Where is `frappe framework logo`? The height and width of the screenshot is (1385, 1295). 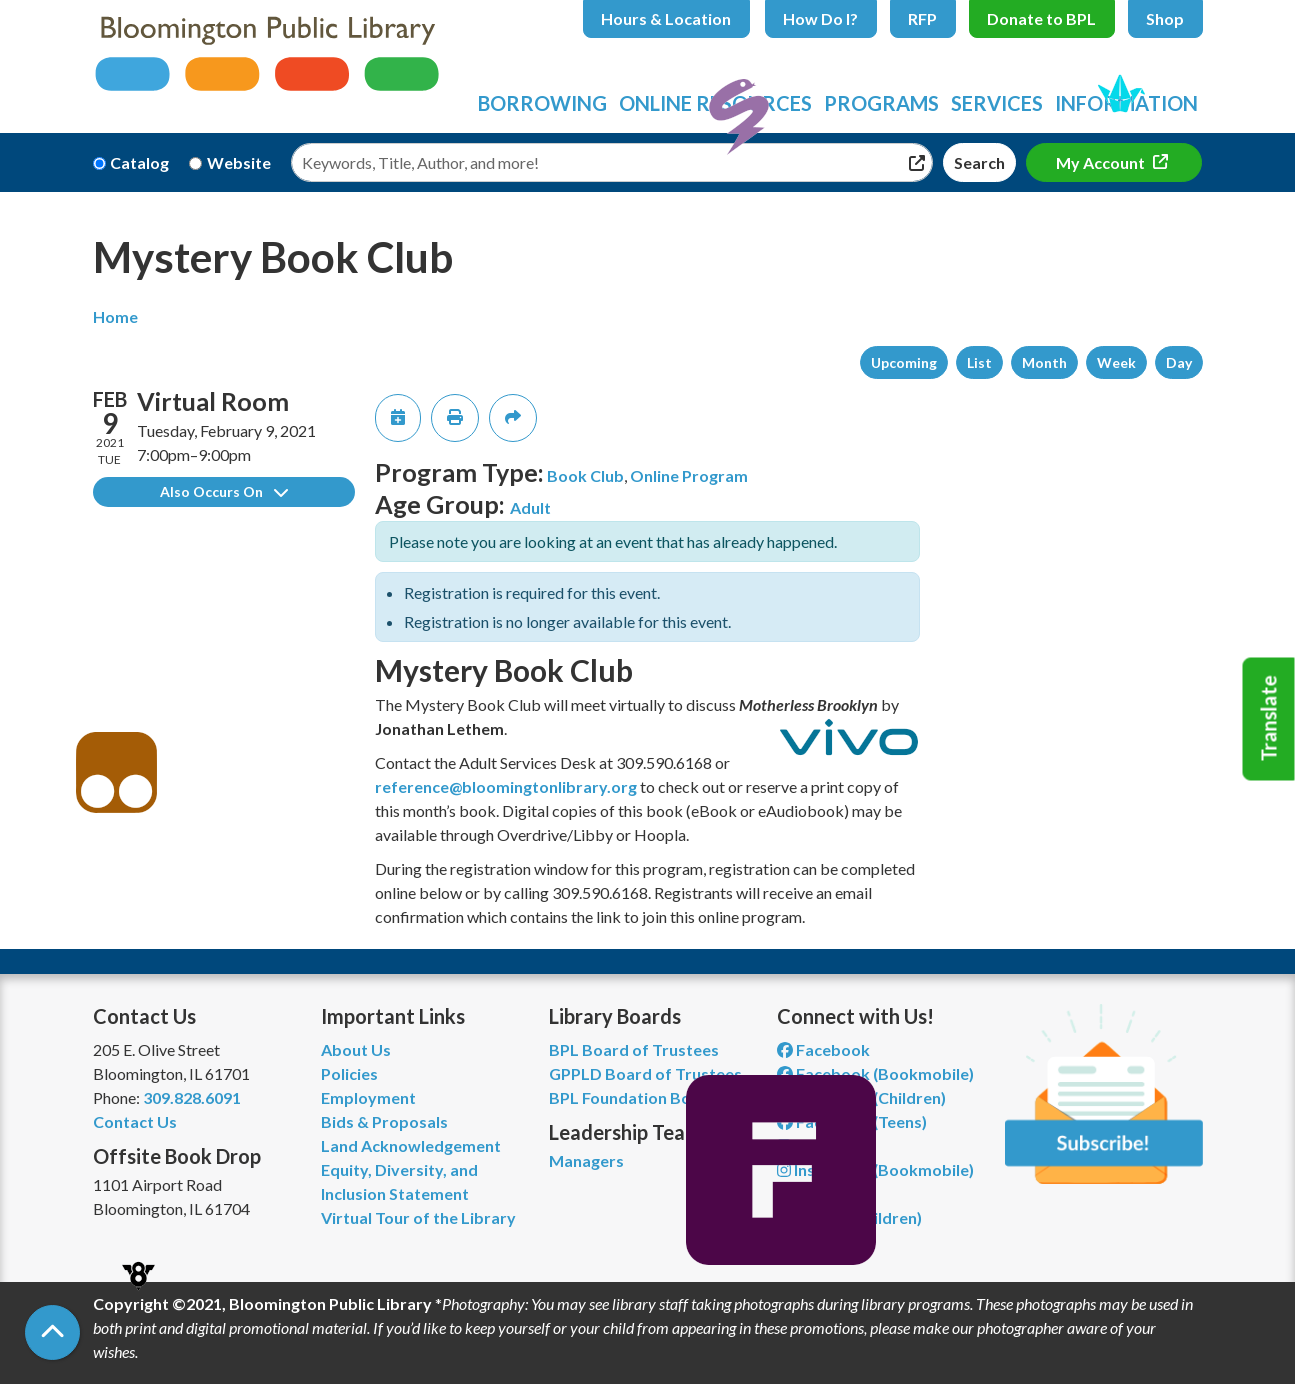
frappe framework logo is located at coordinates (781, 1170).